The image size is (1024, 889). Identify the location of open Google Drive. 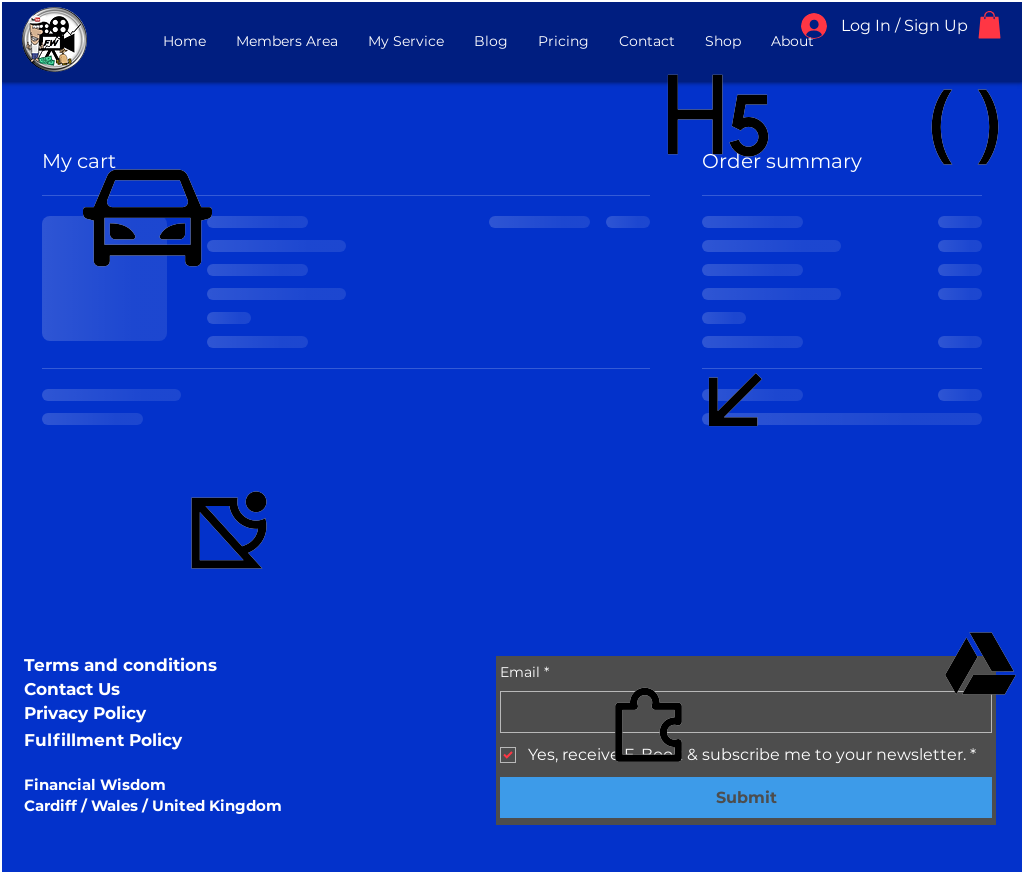
(980, 663).